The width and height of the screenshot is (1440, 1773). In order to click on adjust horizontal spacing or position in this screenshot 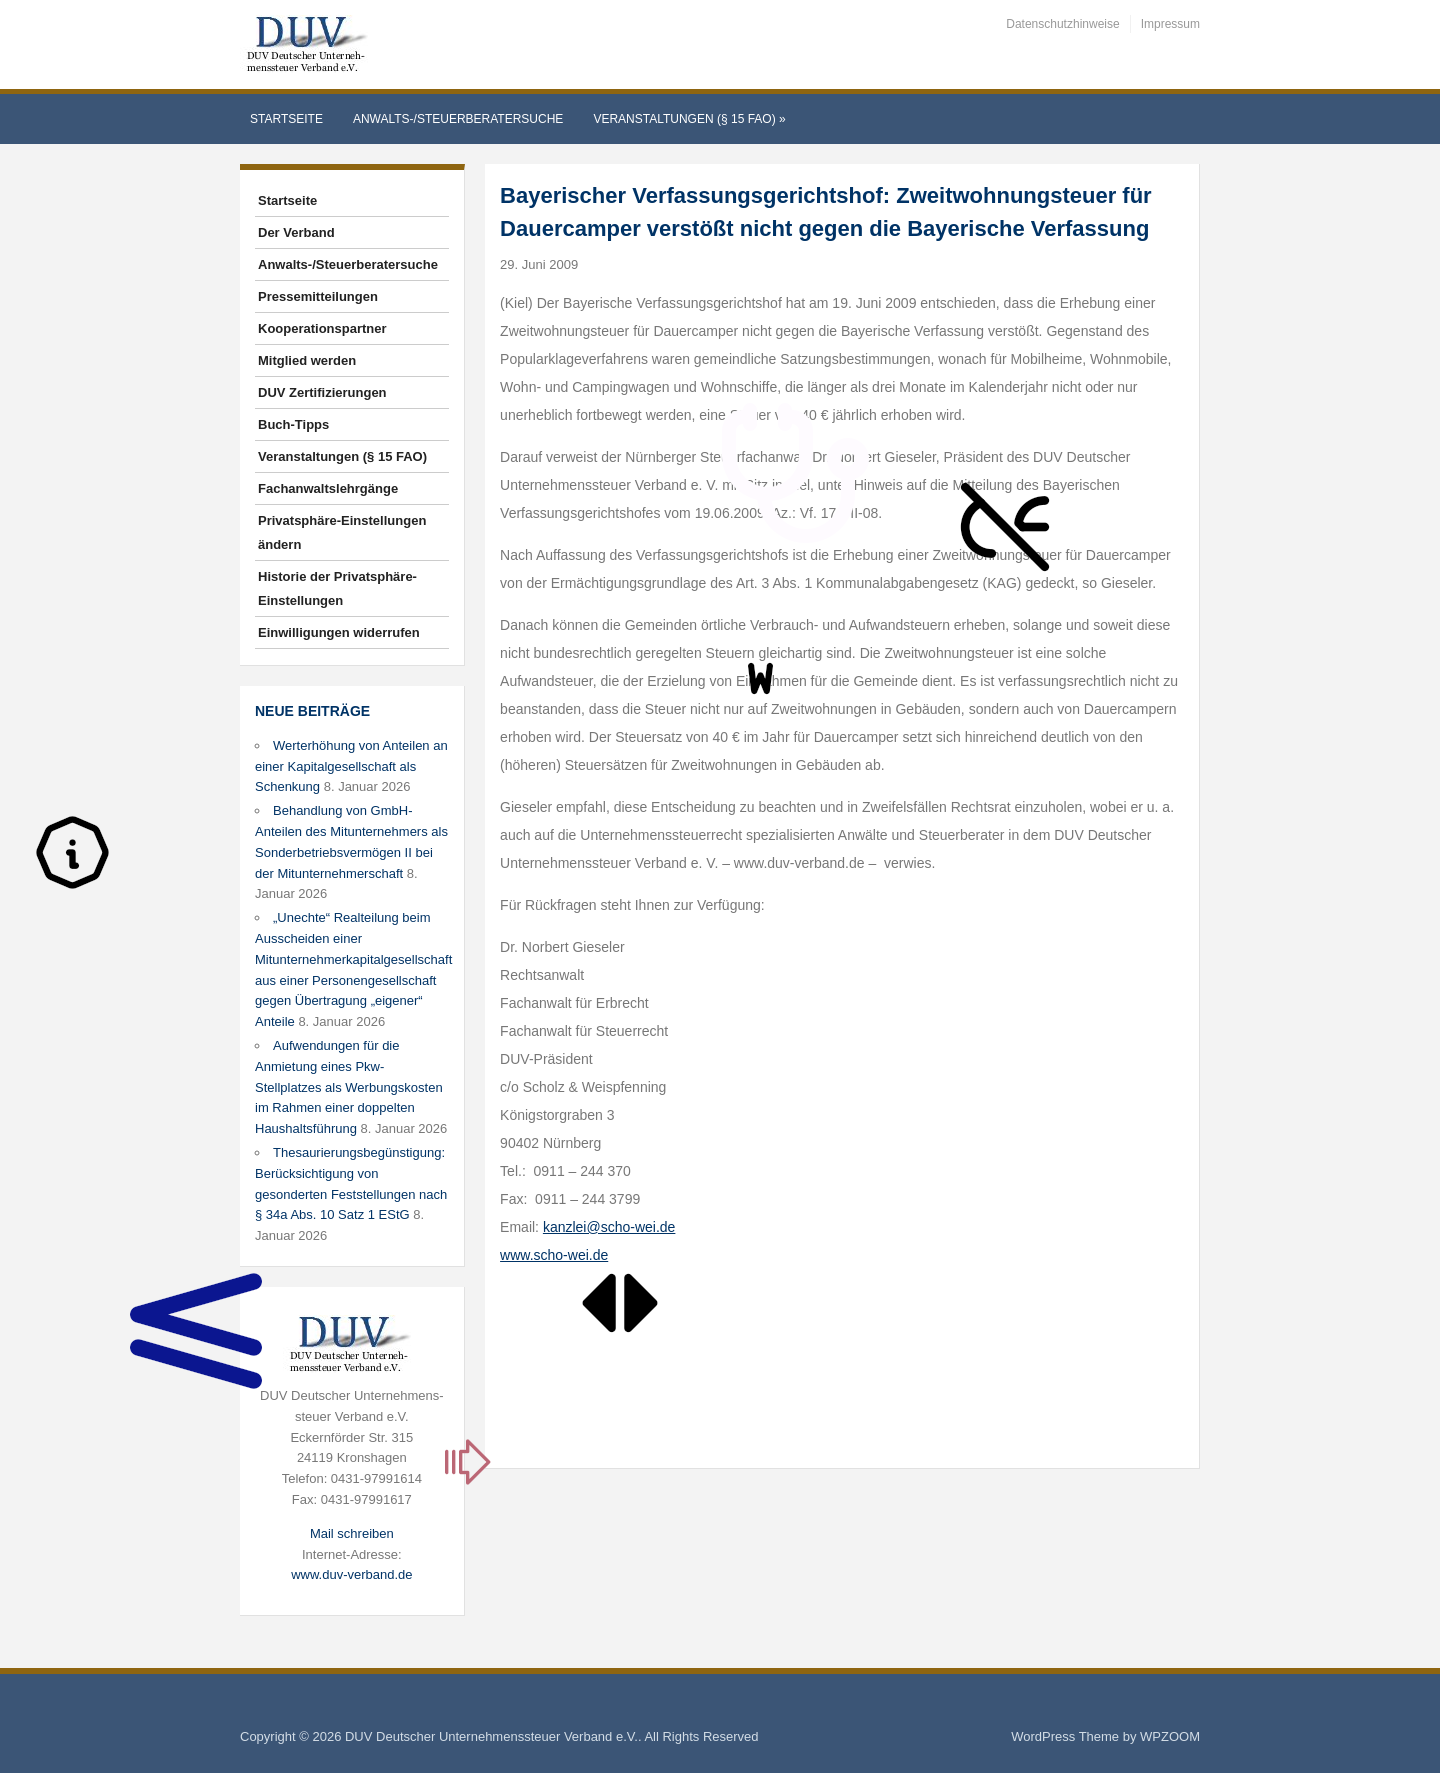, I will do `click(620, 1303)`.